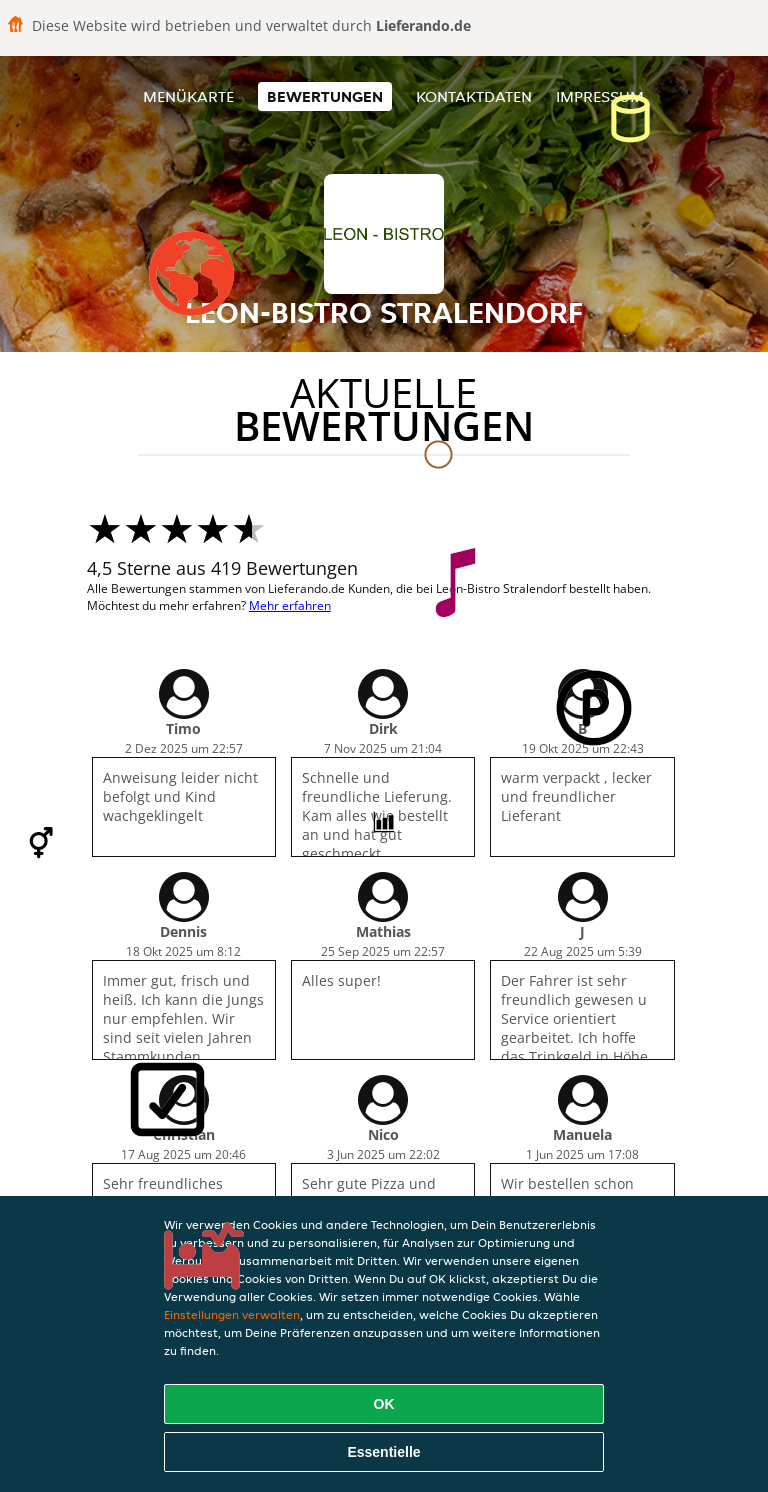 The width and height of the screenshot is (768, 1492). I want to click on view analytics or statistics, so click(384, 822).